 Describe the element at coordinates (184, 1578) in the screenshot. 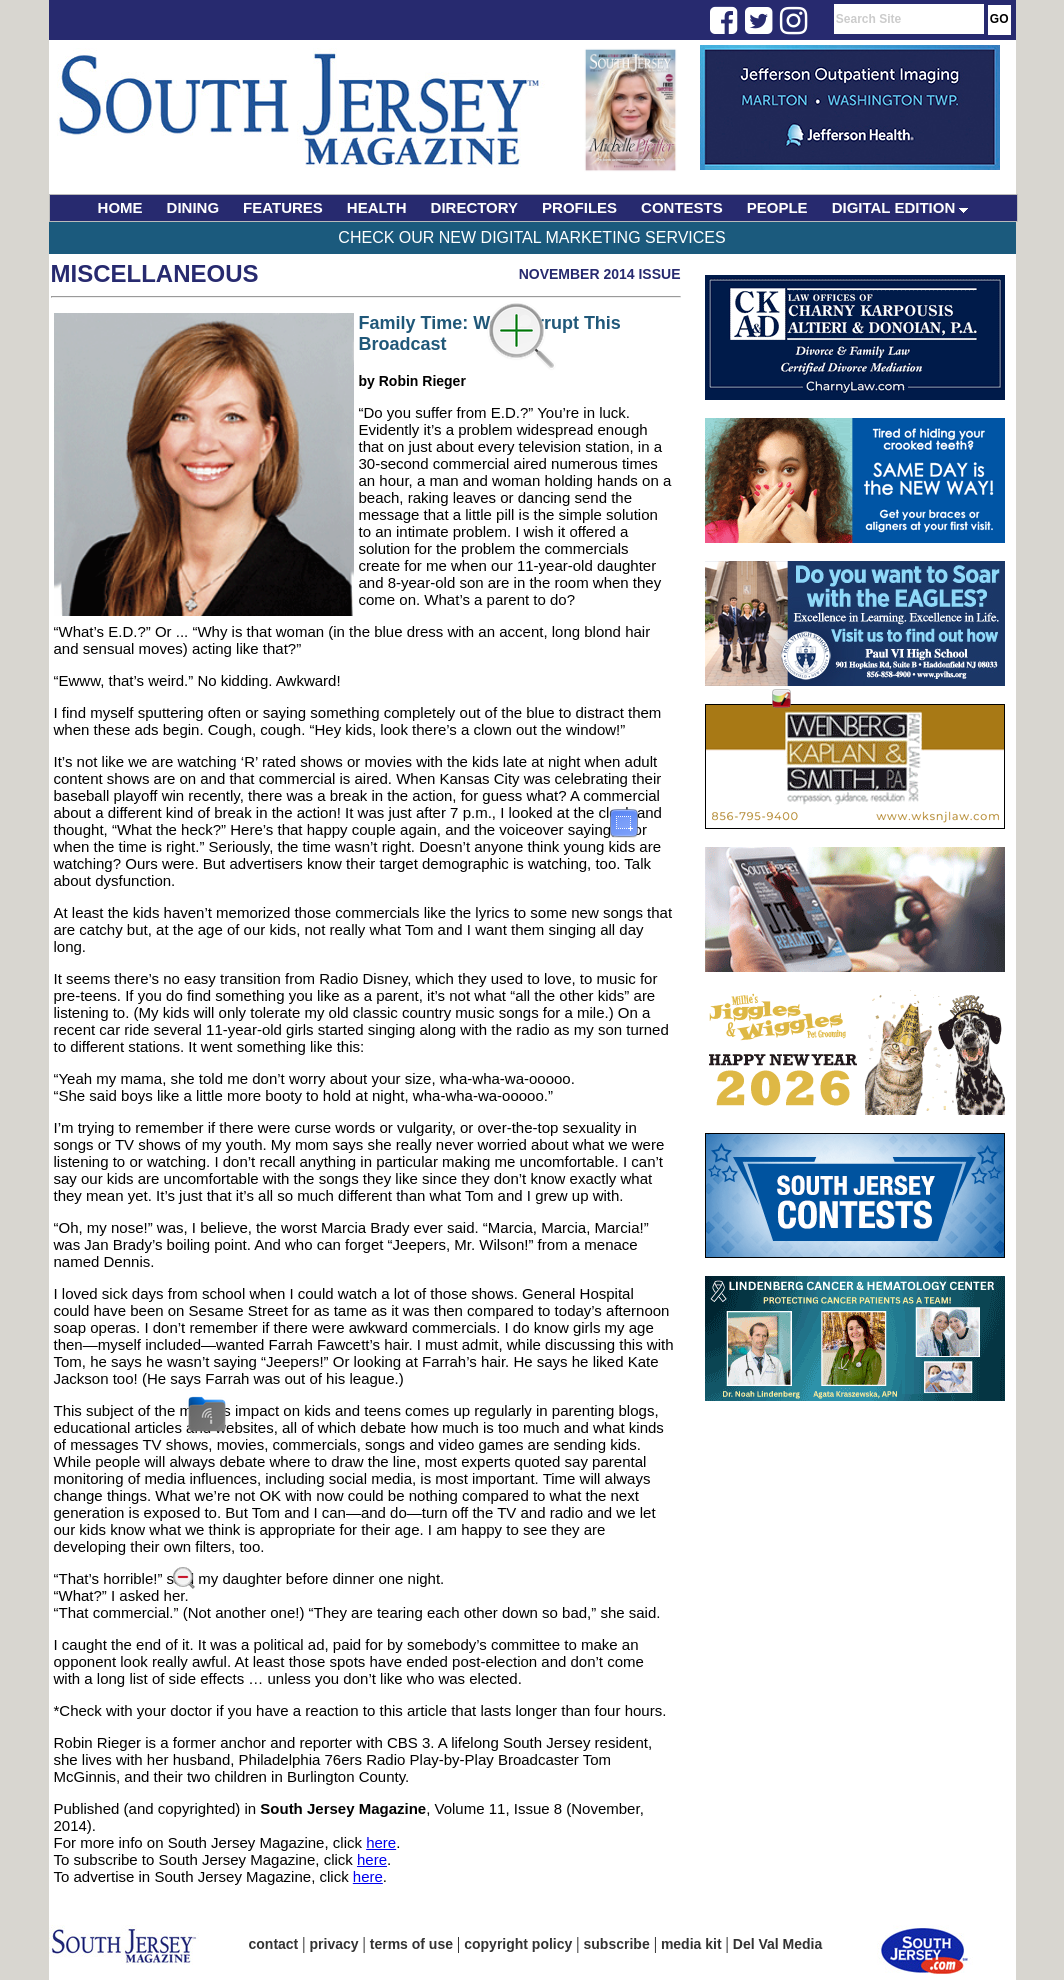

I see `zoom out of document view` at that location.